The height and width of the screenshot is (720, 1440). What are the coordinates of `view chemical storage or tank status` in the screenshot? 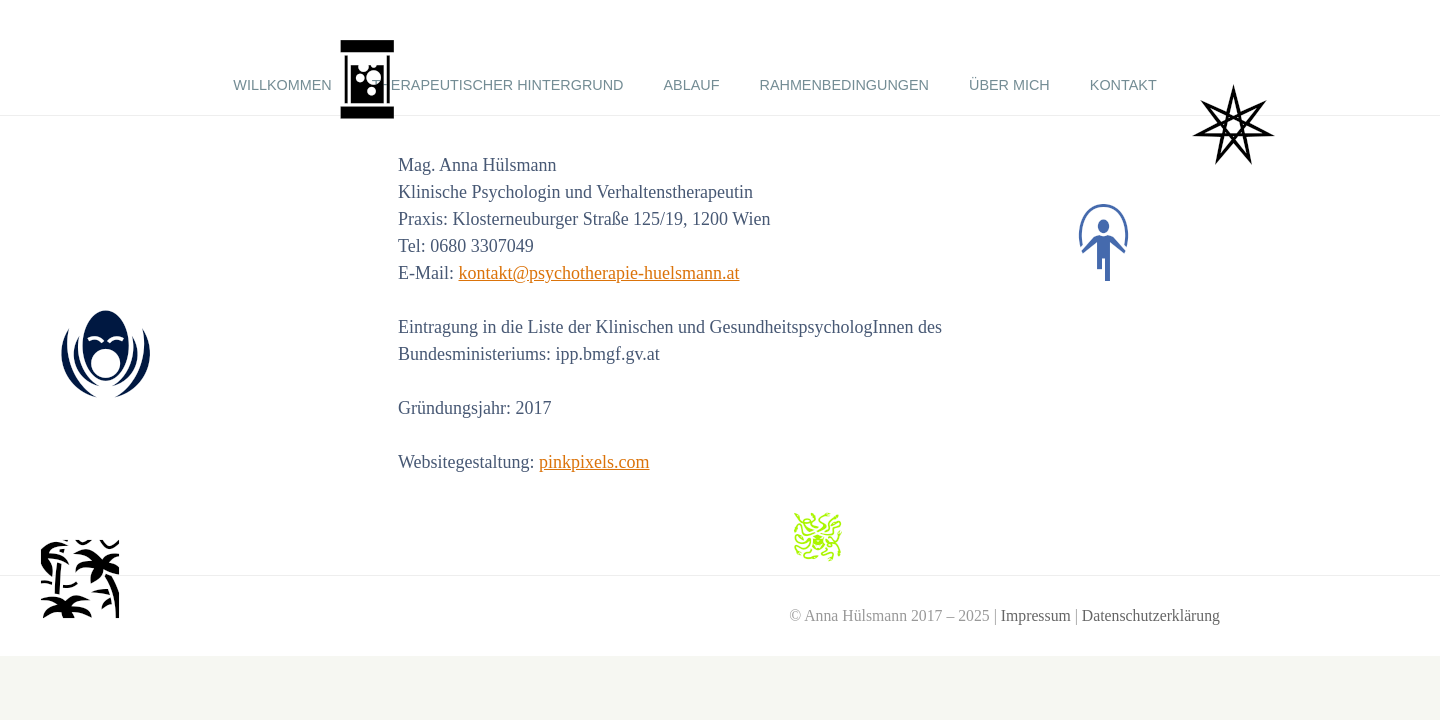 It's located at (366, 79).